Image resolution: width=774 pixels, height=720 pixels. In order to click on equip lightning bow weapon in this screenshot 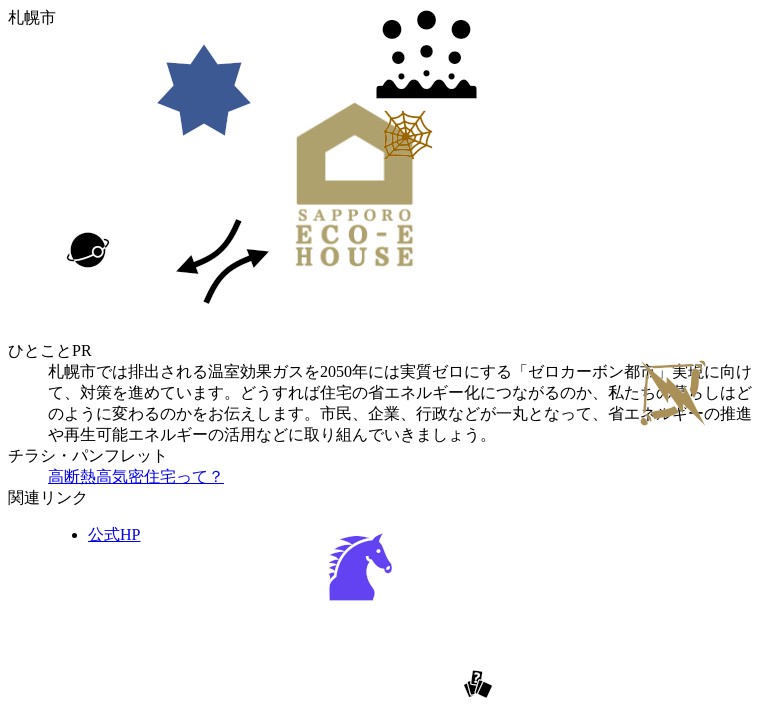, I will do `click(673, 393)`.